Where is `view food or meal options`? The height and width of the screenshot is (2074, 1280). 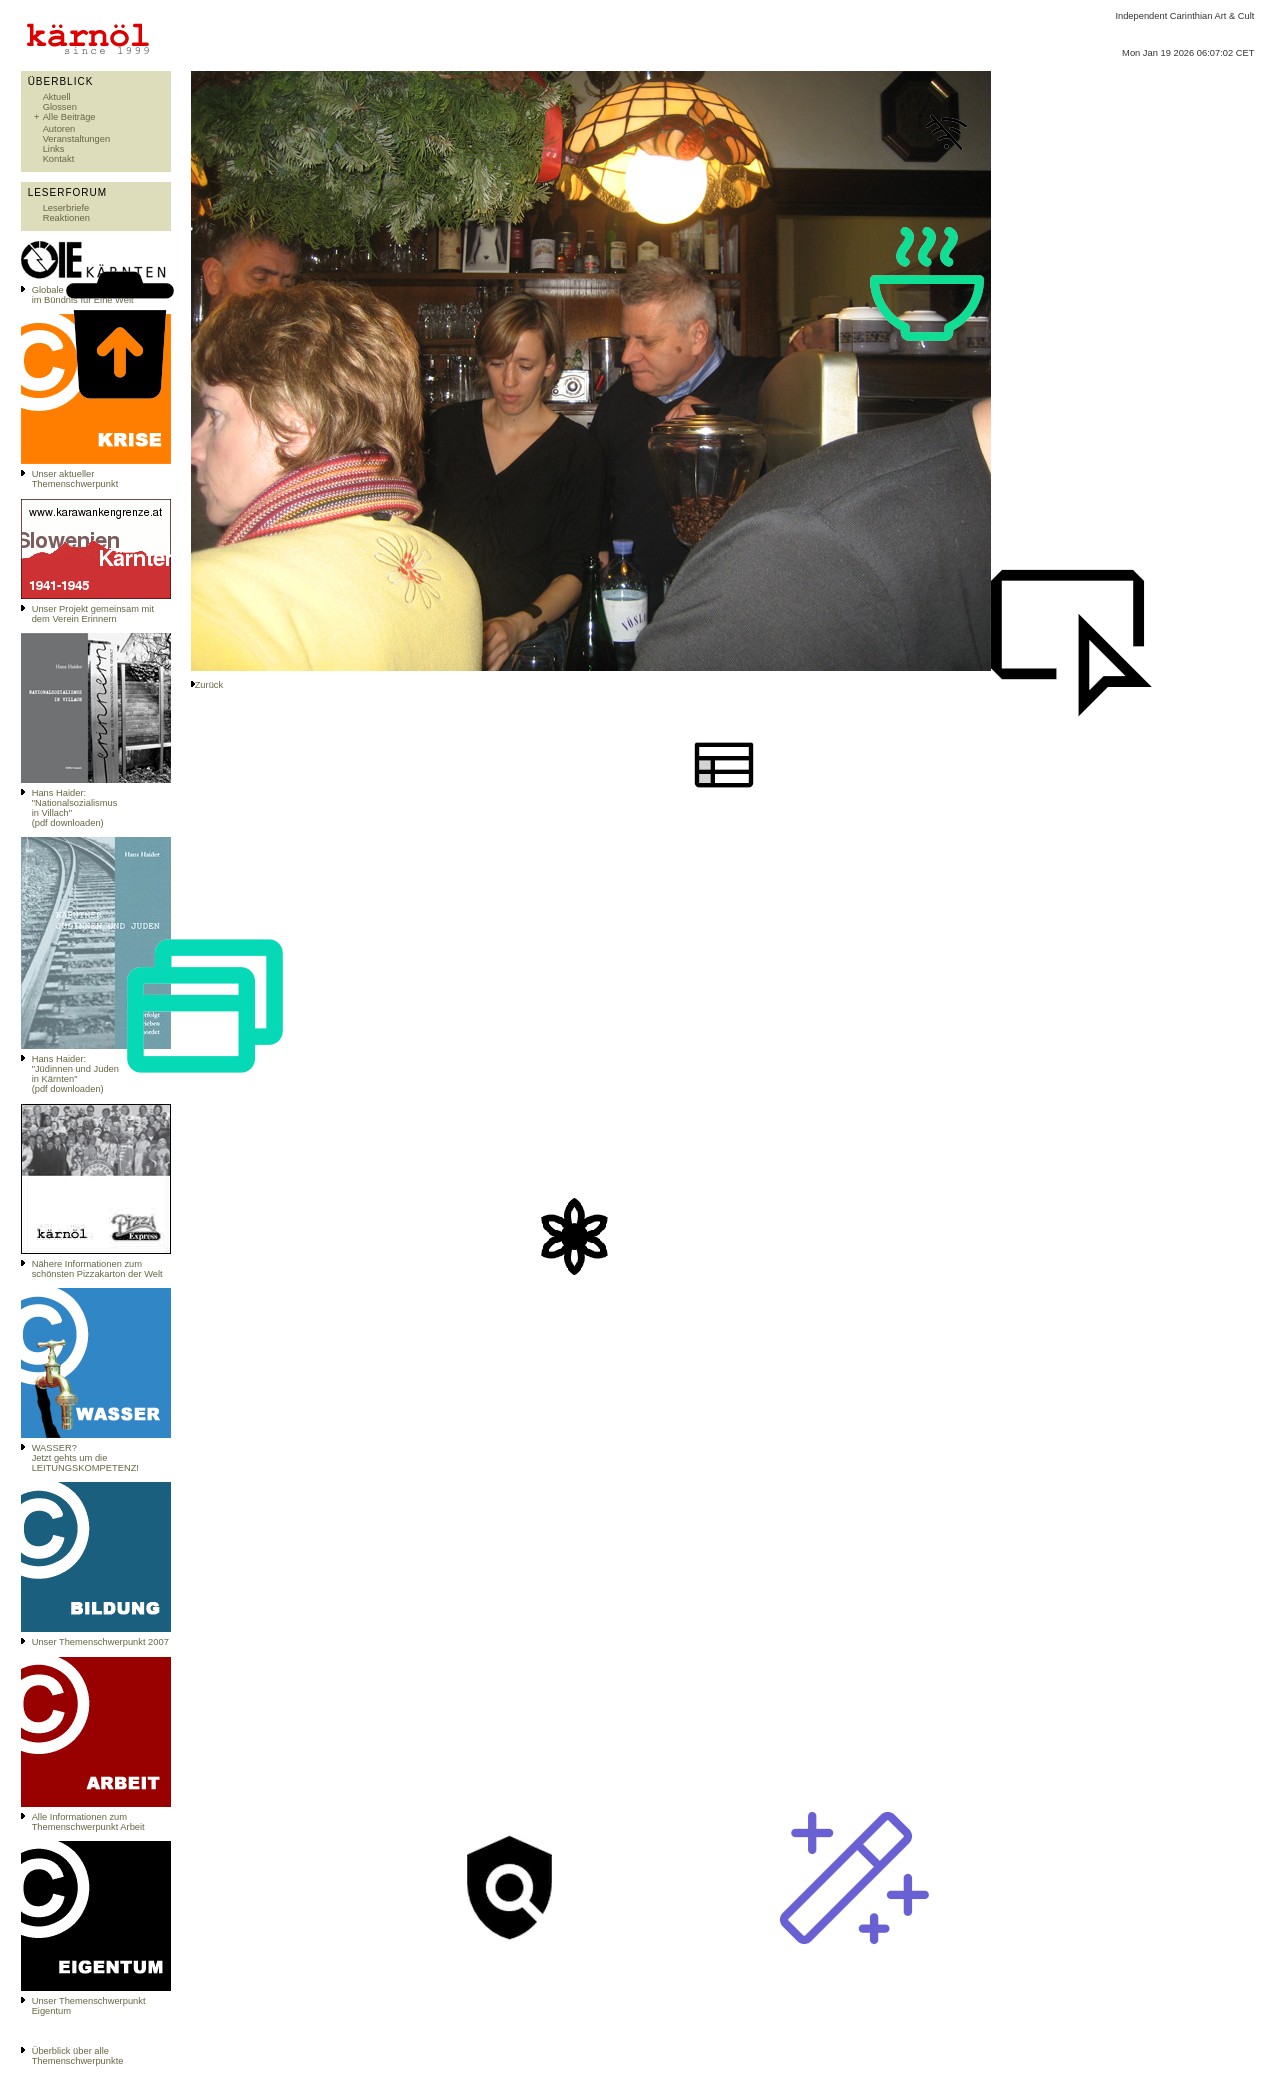 view food or meal options is located at coordinates (927, 284).